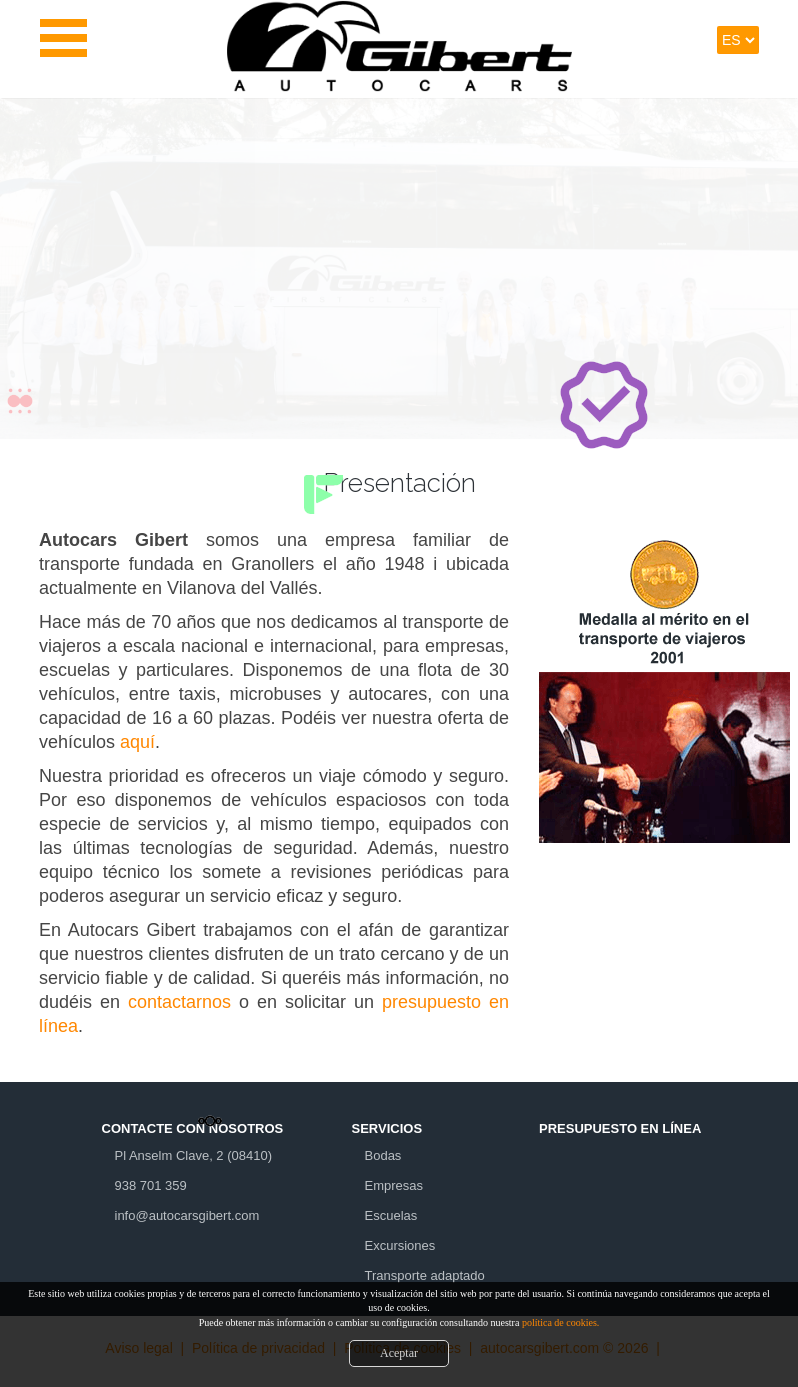 This screenshot has height=1387, width=798. What do you see at coordinates (323, 494) in the screenshot?
I see `open FreeTube app` at bounding box center [323, 494].